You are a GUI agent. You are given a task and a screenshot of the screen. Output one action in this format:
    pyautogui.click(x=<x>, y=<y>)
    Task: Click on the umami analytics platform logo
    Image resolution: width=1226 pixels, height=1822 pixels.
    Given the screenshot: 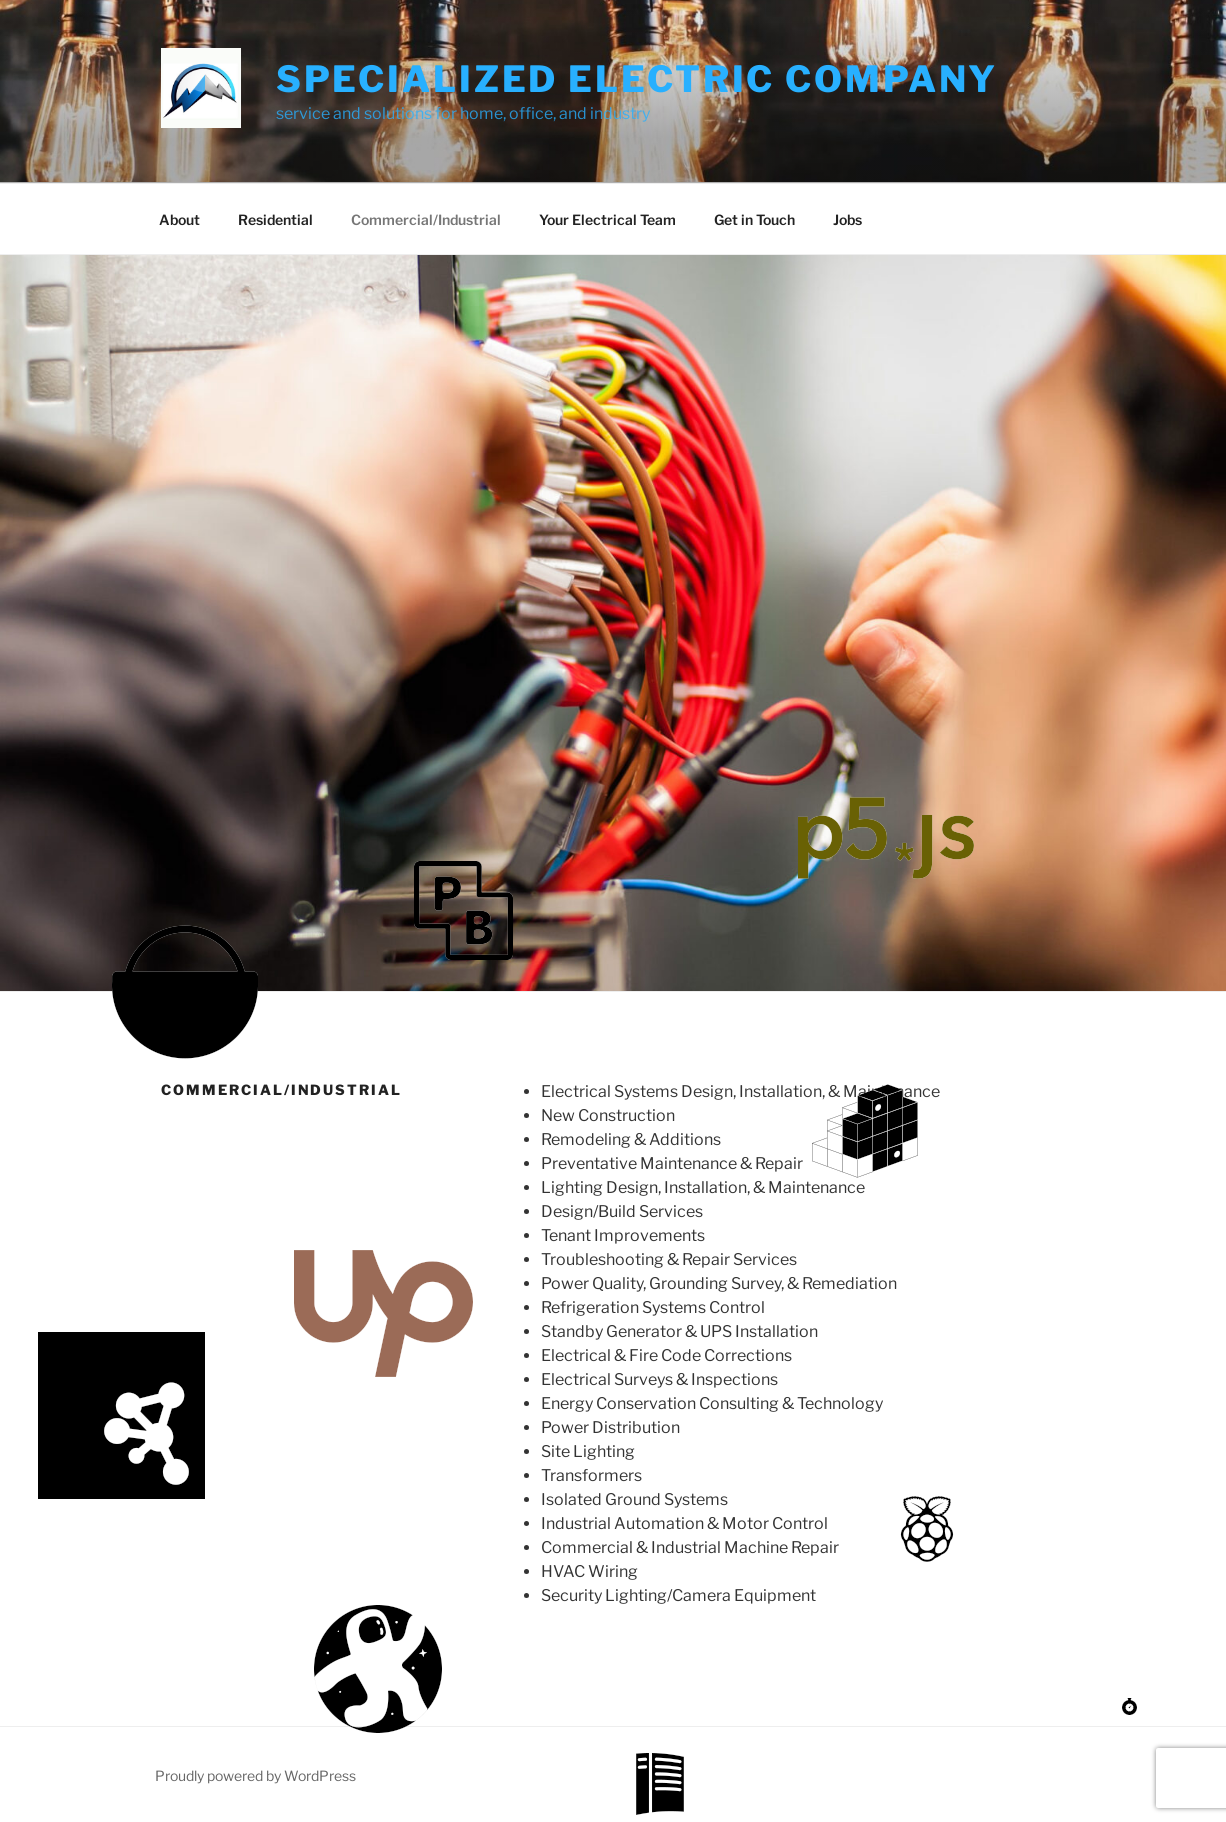 What is the action you would take?
    pyautogui.click(x=185, y=992)
    